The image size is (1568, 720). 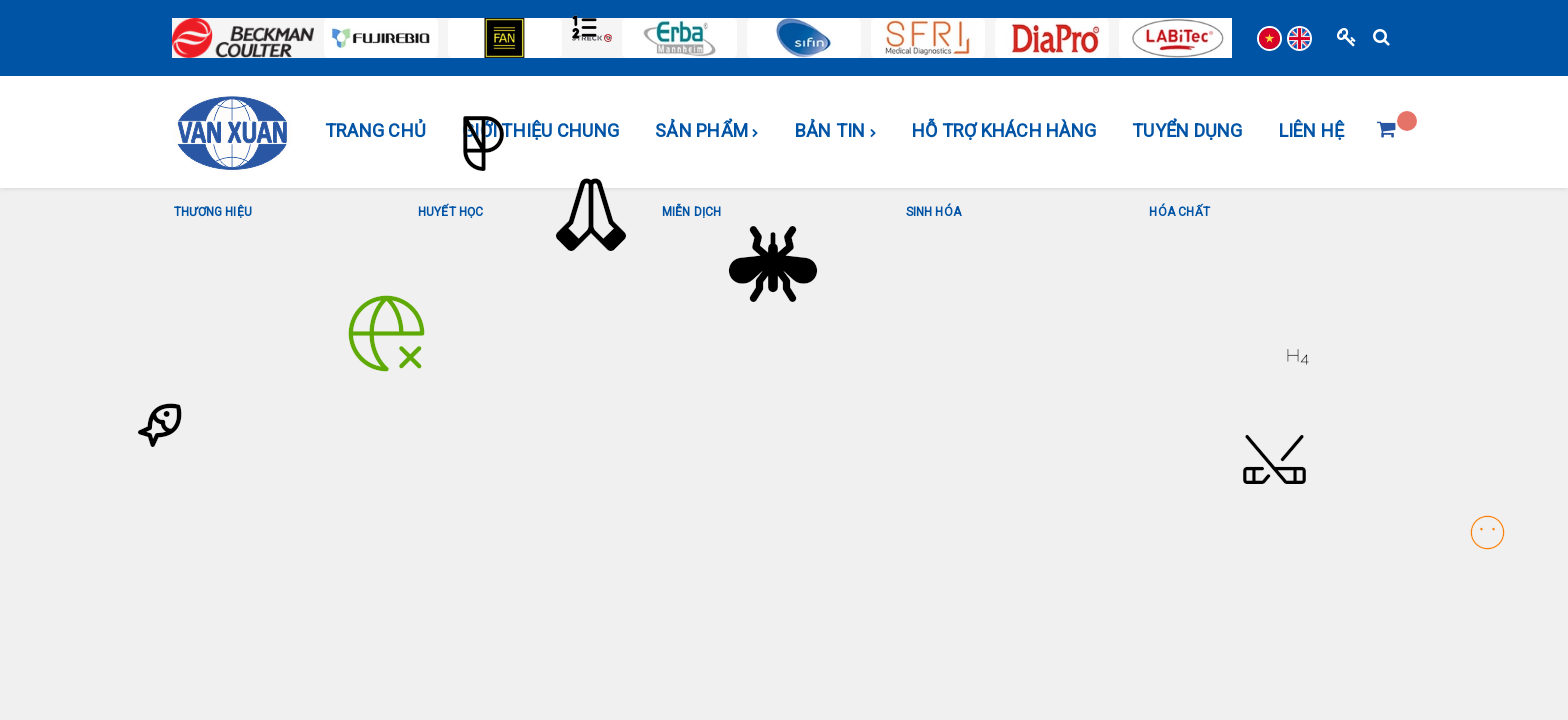 What do you see at coordinates (1487, 532) in the screenshot?
I see `indicates neutral or no reaction` at bounding box center [1487, 532].